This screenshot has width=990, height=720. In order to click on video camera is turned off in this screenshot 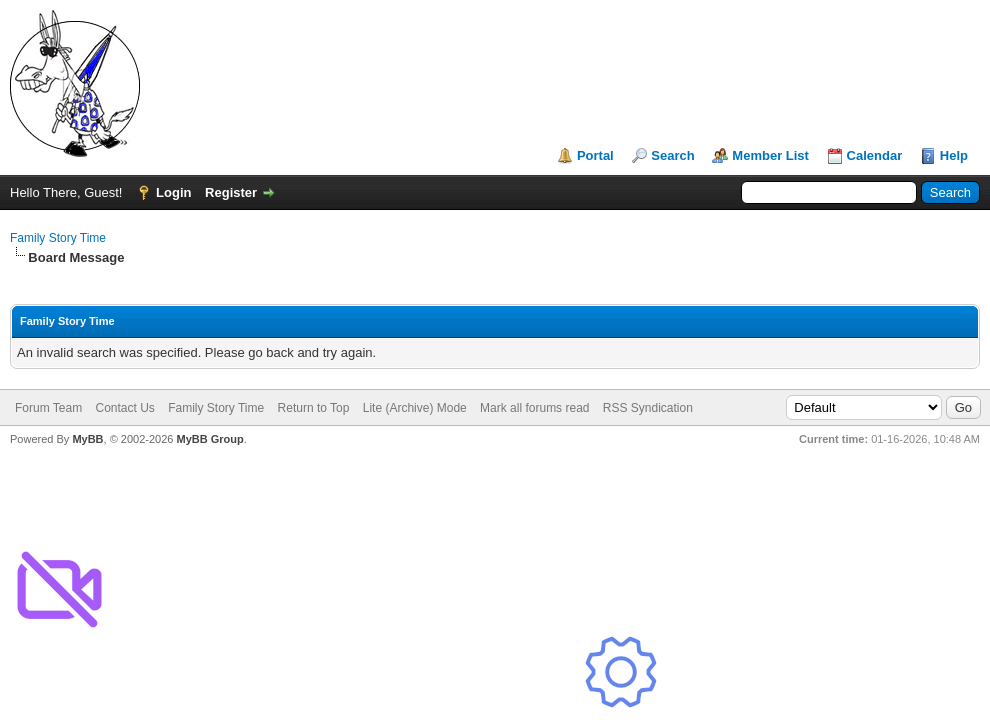, I will do `click(59, 589)`.